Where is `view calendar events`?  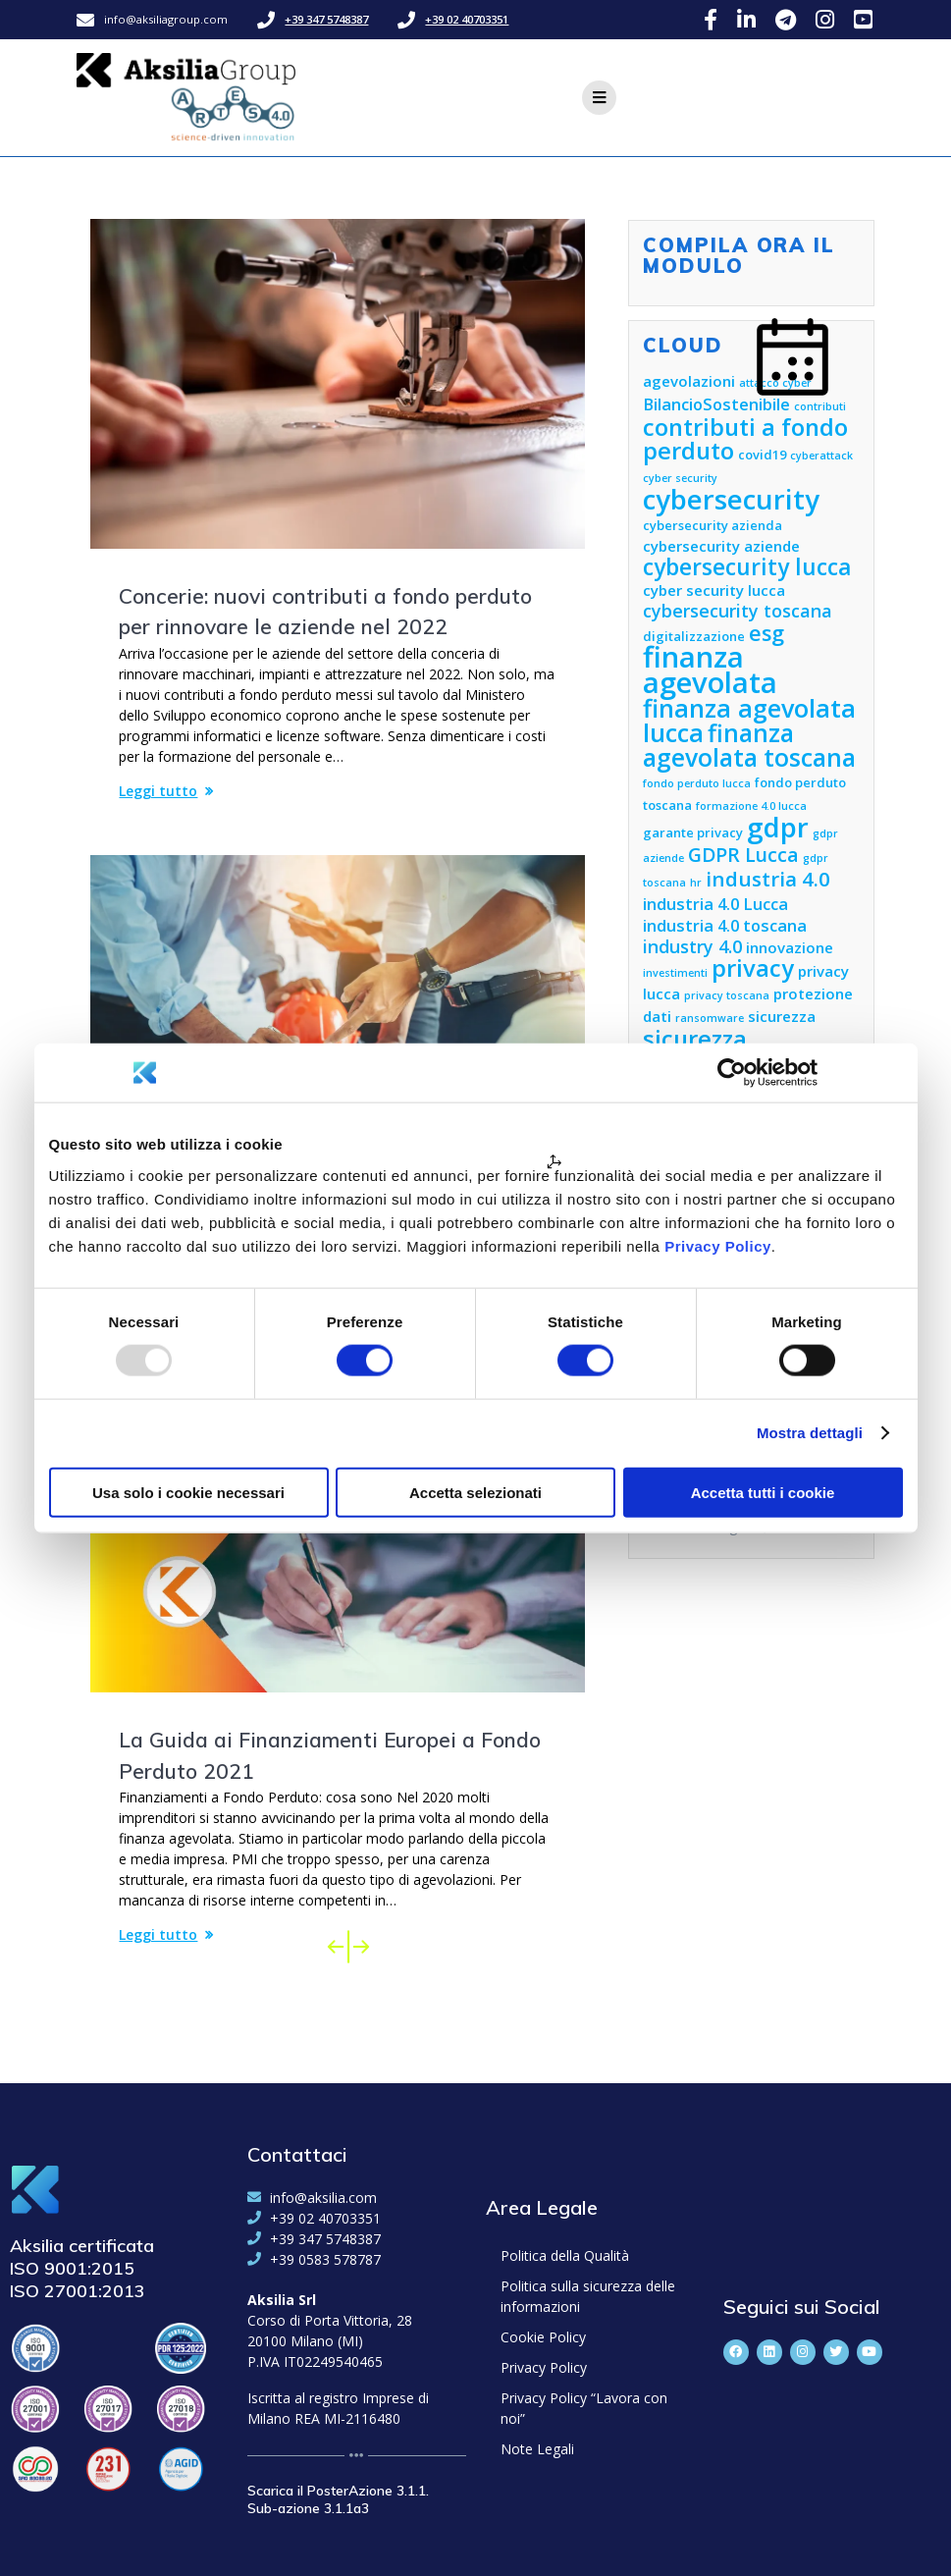 view calendar events is located at coordinates (792, 359).